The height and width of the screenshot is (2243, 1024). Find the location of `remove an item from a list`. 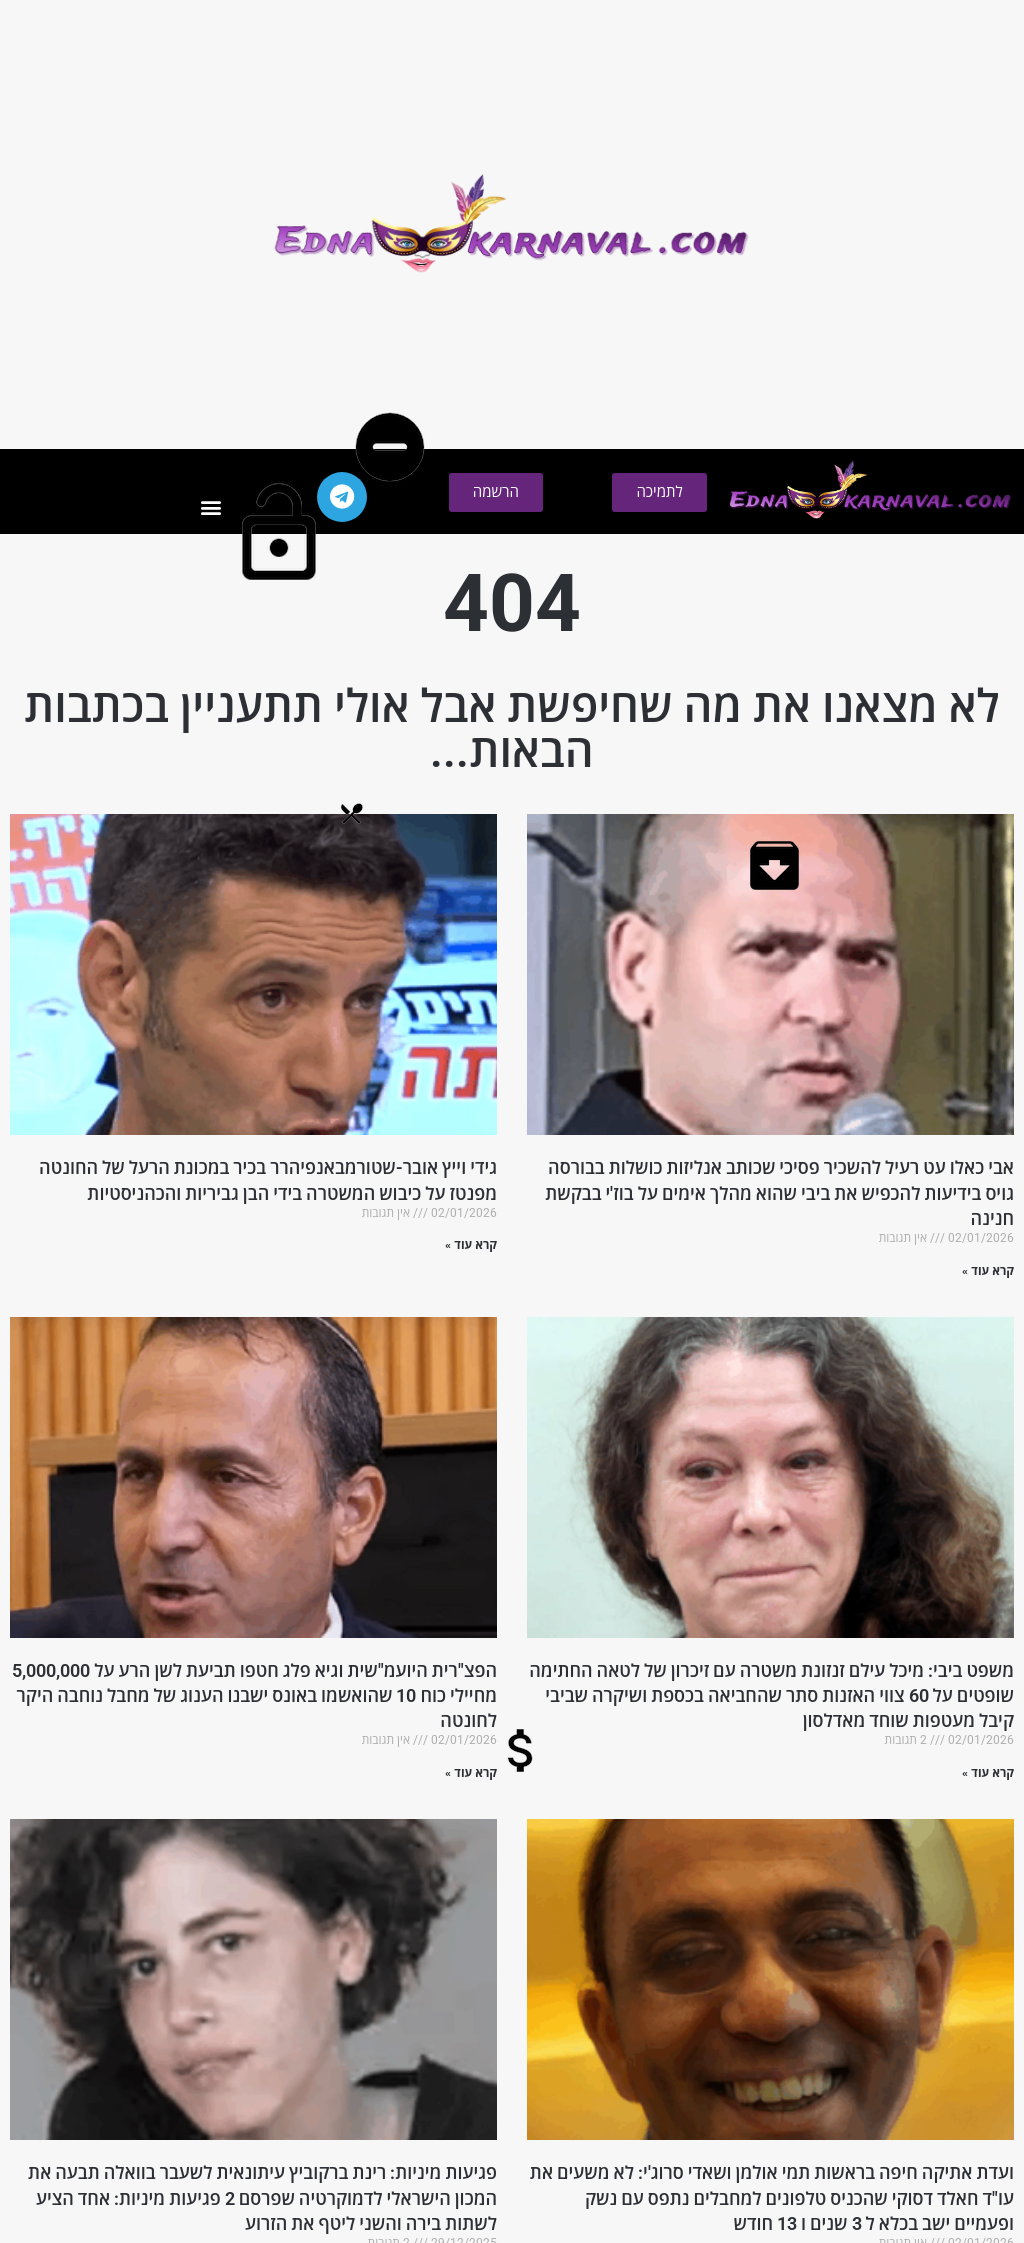

remove an item from a list is located at coordinates (390, 447).